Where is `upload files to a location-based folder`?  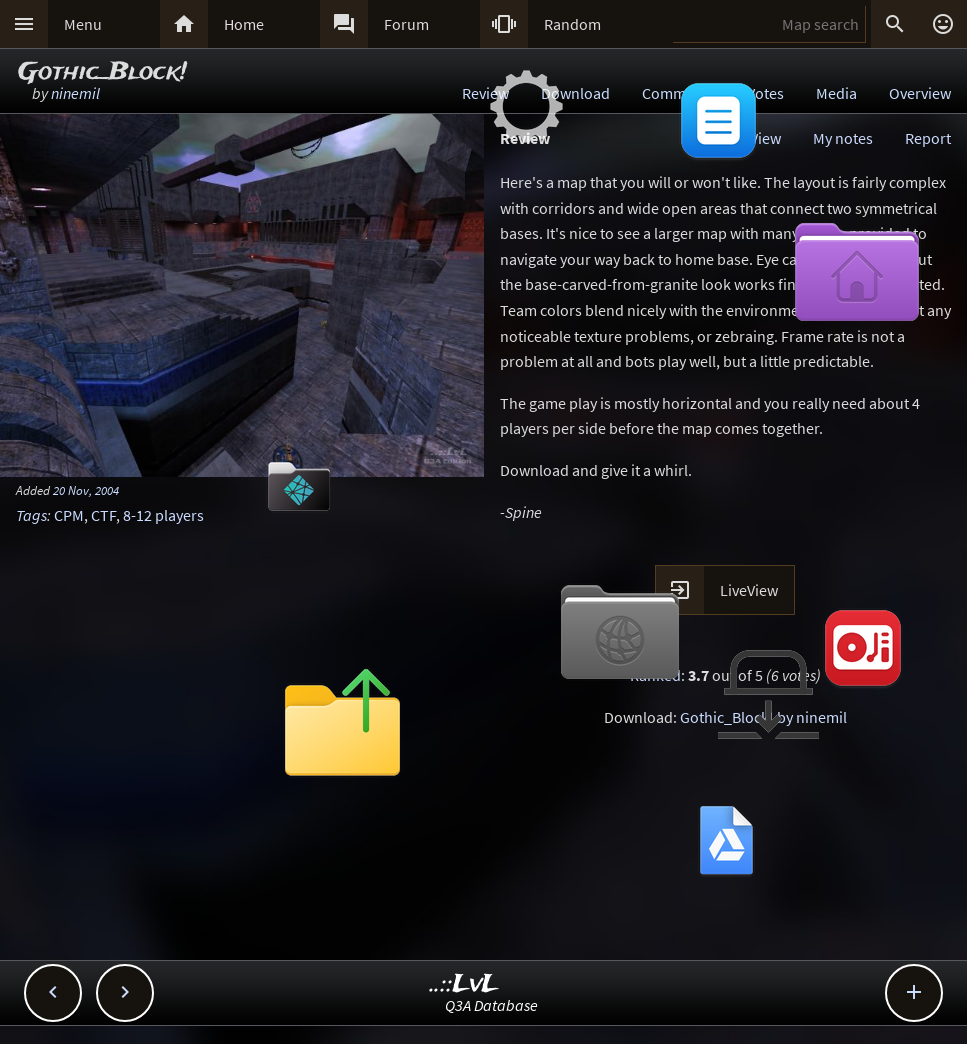
upload files to a location-based folder is located at coordinates (342, 733).